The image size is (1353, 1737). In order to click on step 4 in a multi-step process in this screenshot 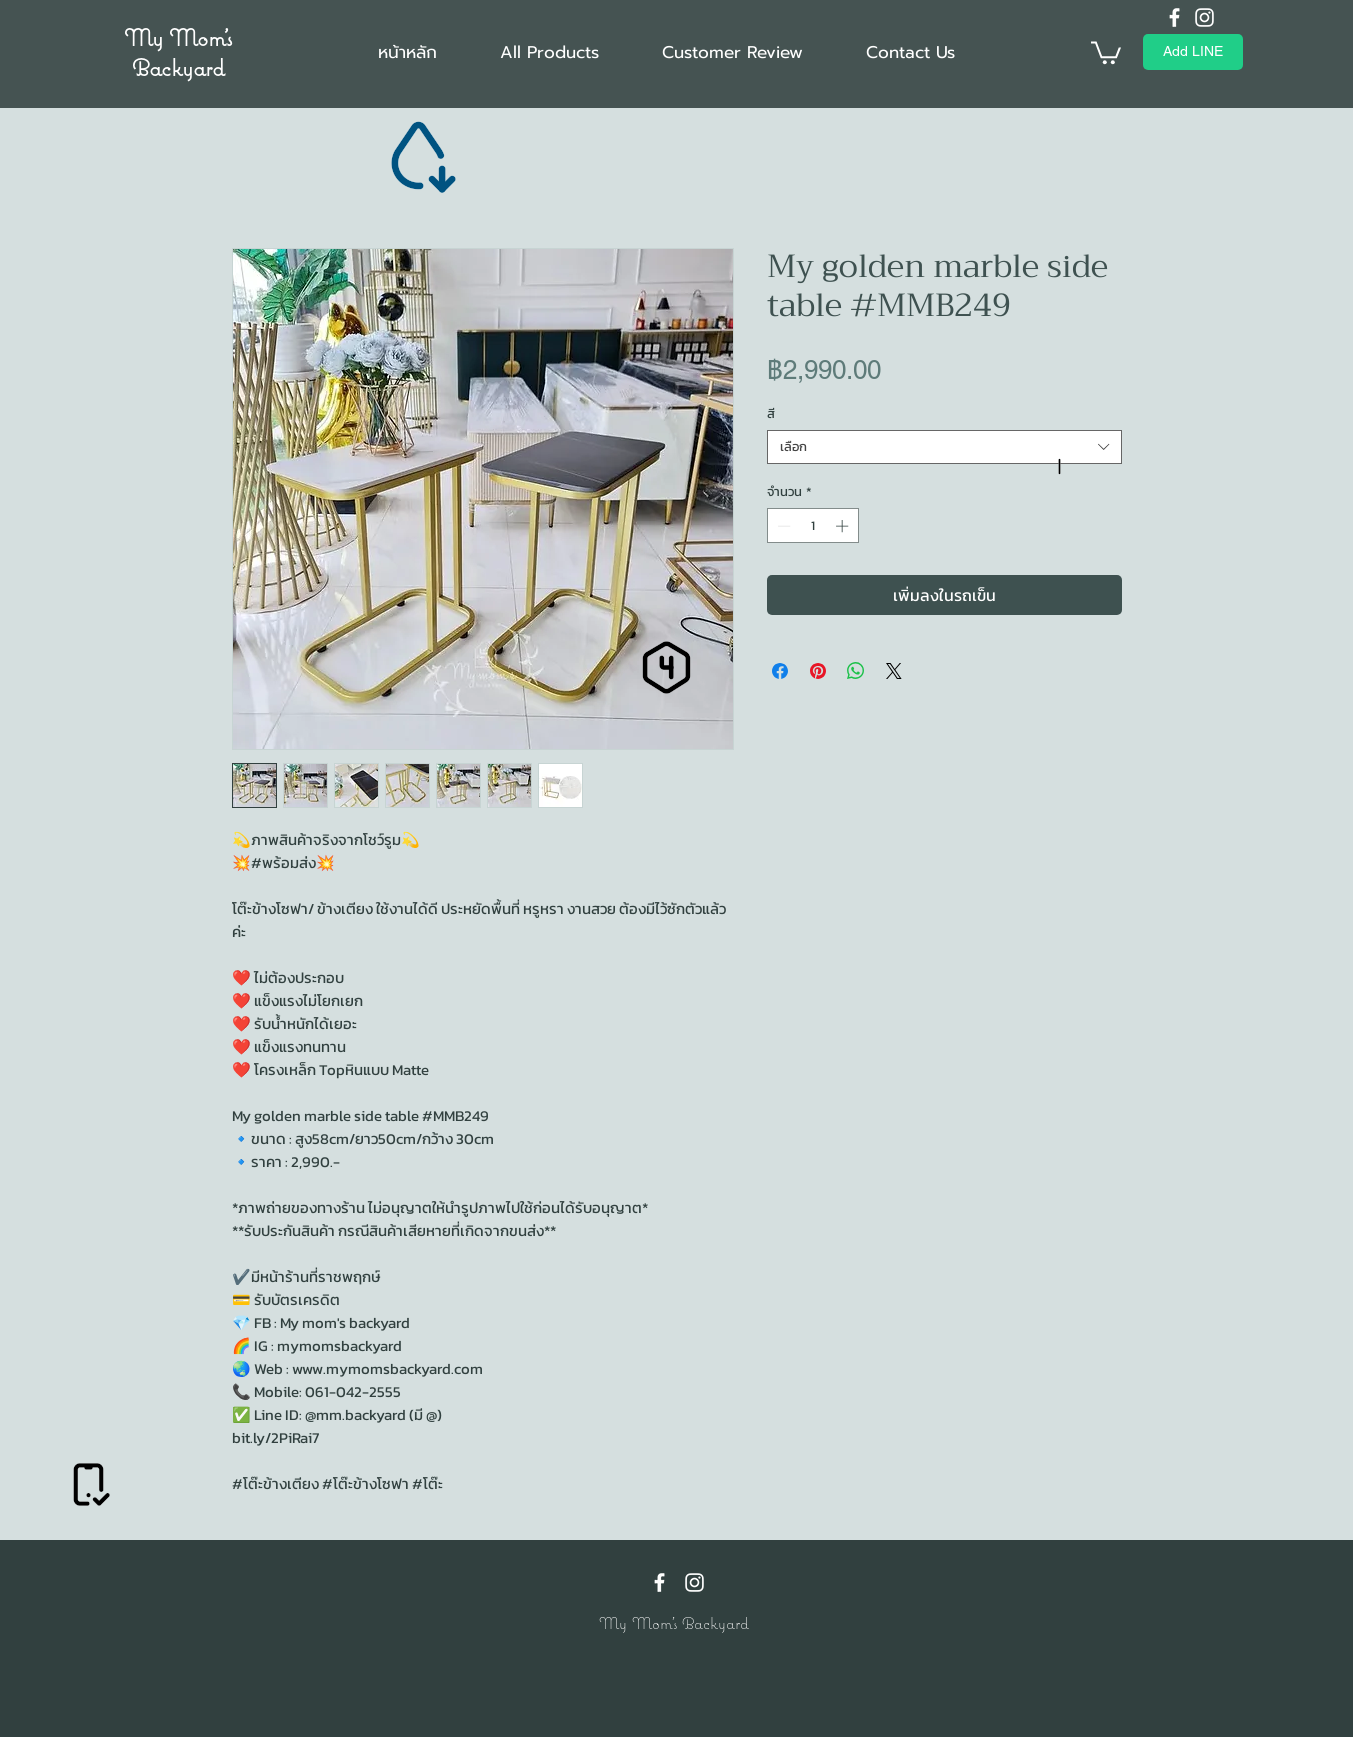, I will do `click(666, 667)`.